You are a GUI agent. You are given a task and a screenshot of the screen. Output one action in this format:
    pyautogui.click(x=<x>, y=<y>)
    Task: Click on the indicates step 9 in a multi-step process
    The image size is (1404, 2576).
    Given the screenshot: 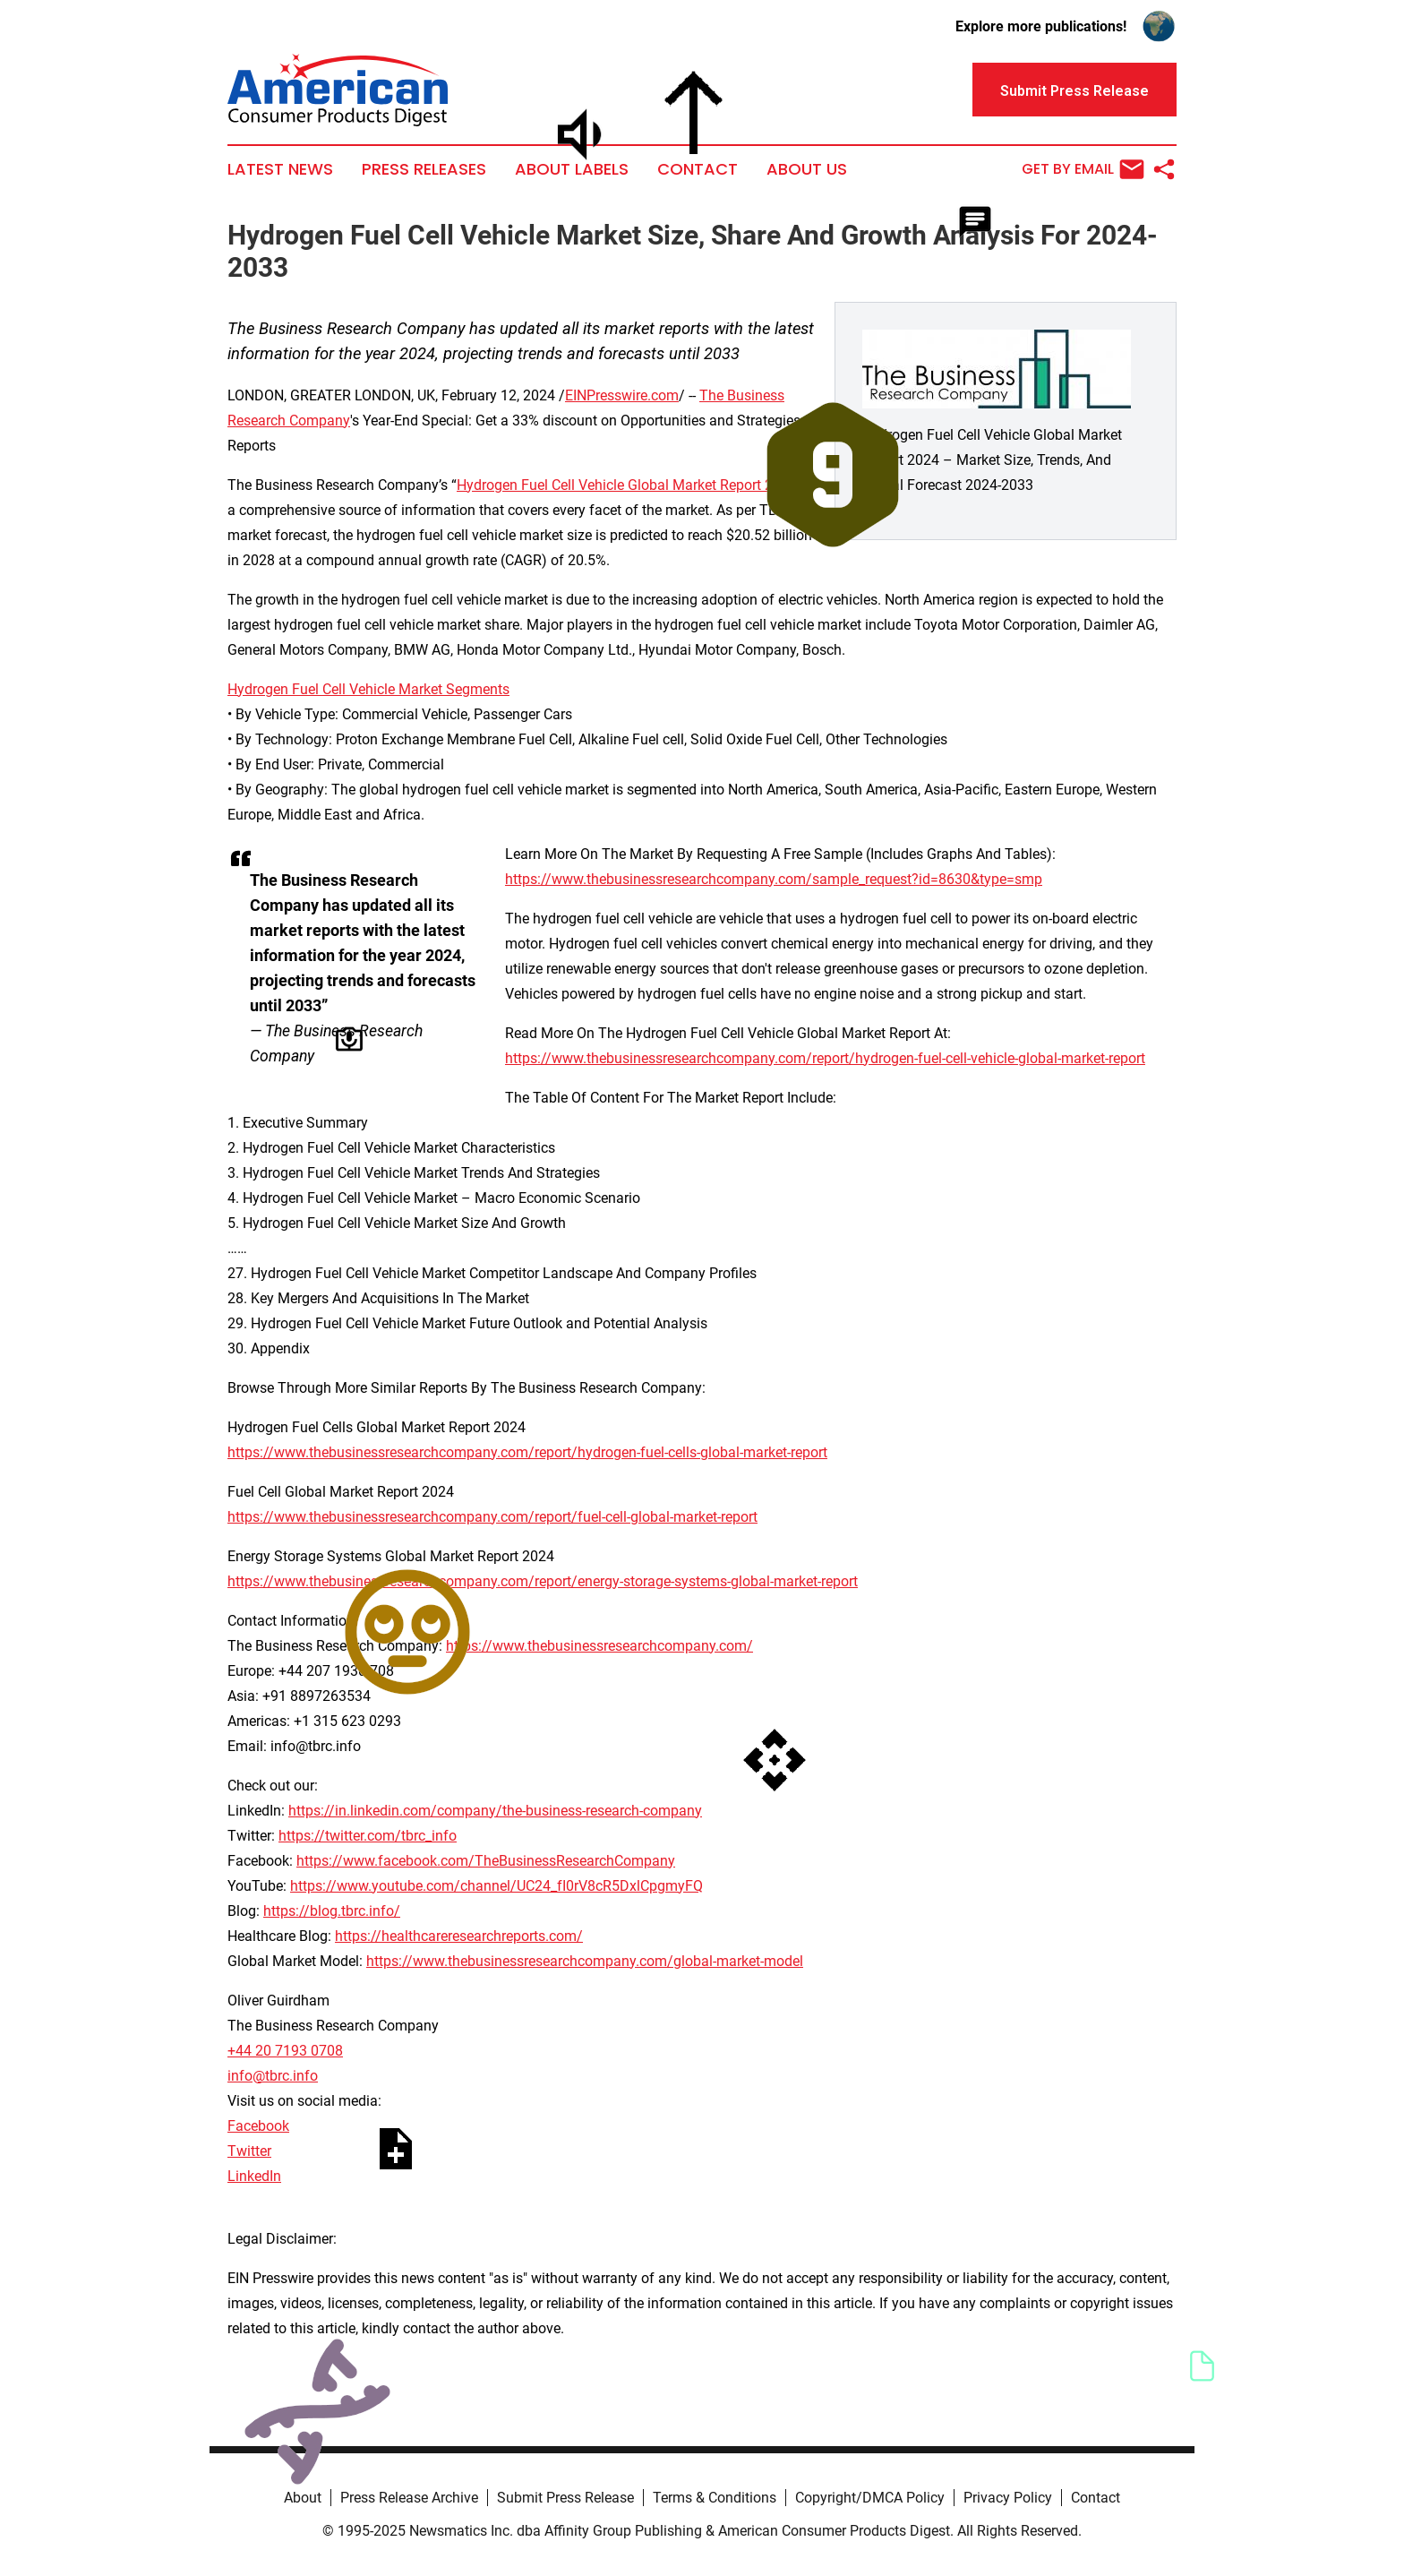 What is the action you would take?
    pyautogui.click(x=833, y=475)
    